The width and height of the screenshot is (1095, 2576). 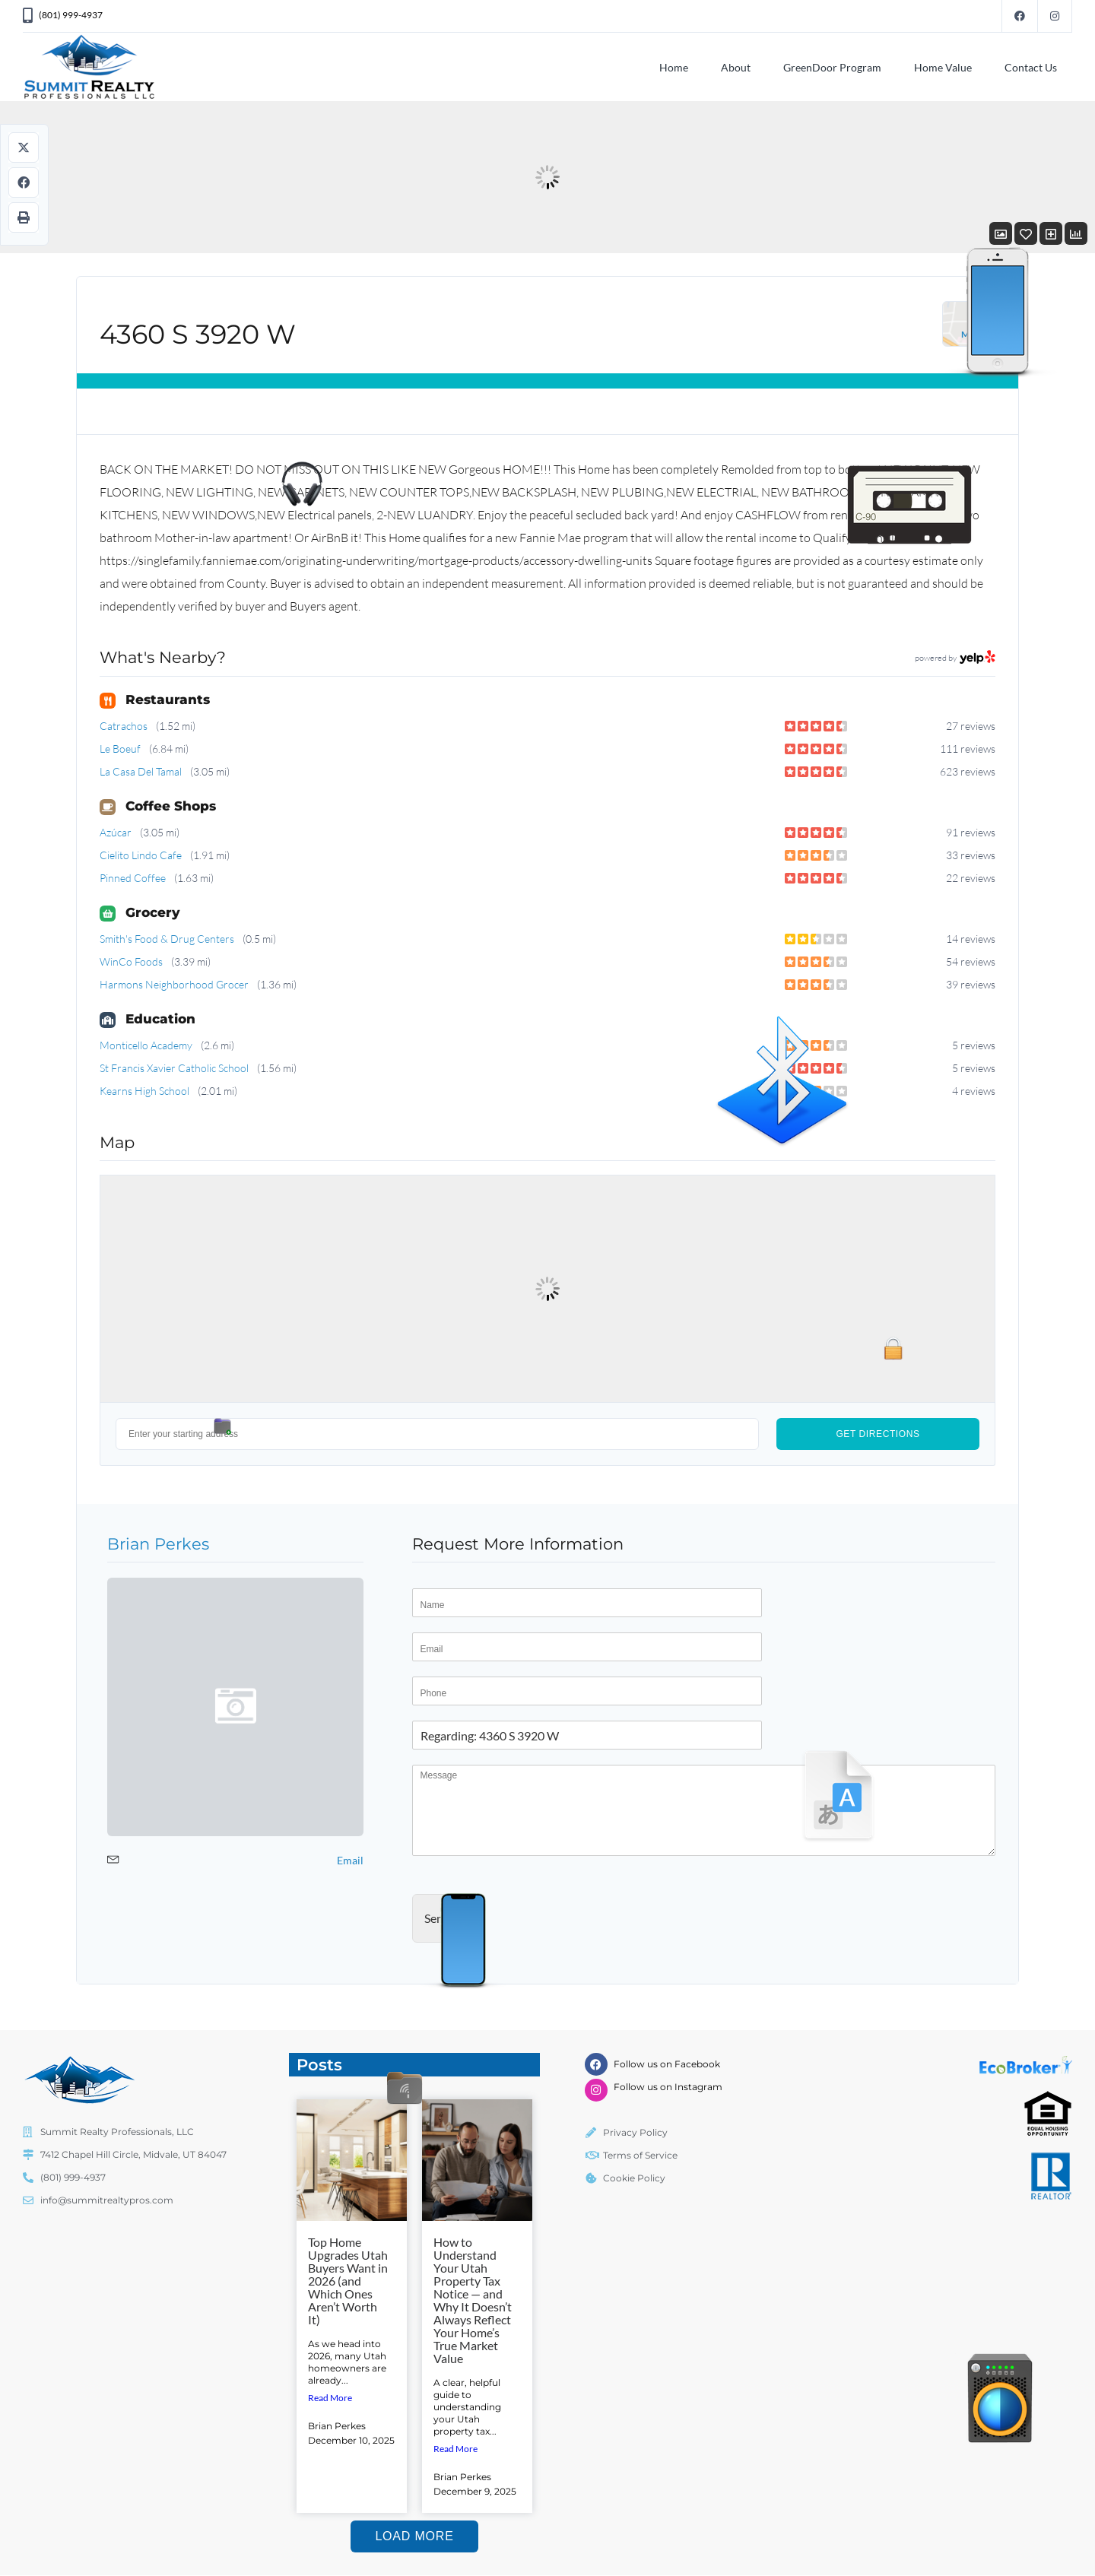 I want to click on iPhone 12 mini device icon, so click(x=463, y=1941).